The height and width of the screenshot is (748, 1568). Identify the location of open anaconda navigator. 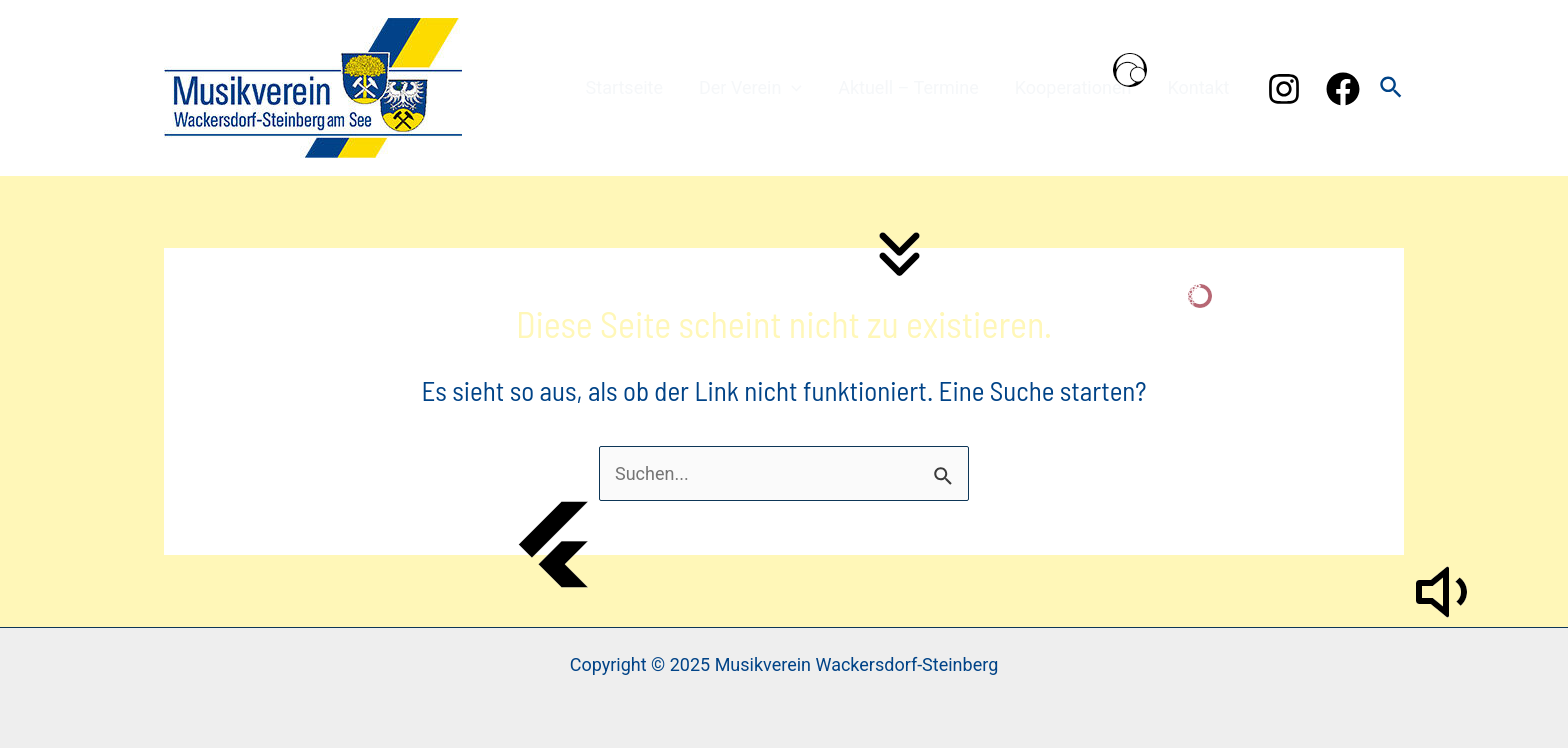
(1200, 296).